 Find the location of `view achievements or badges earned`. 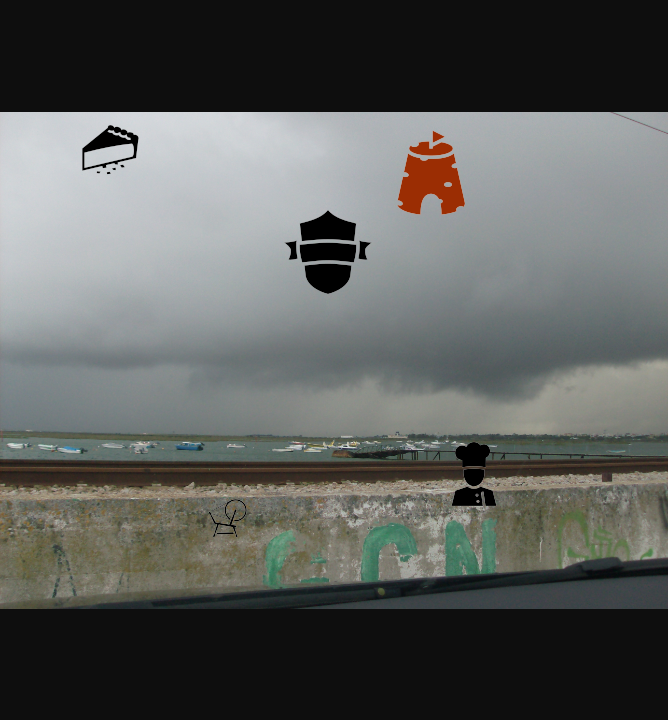

view achievements or badges earned is located at coordinates (328, 252).